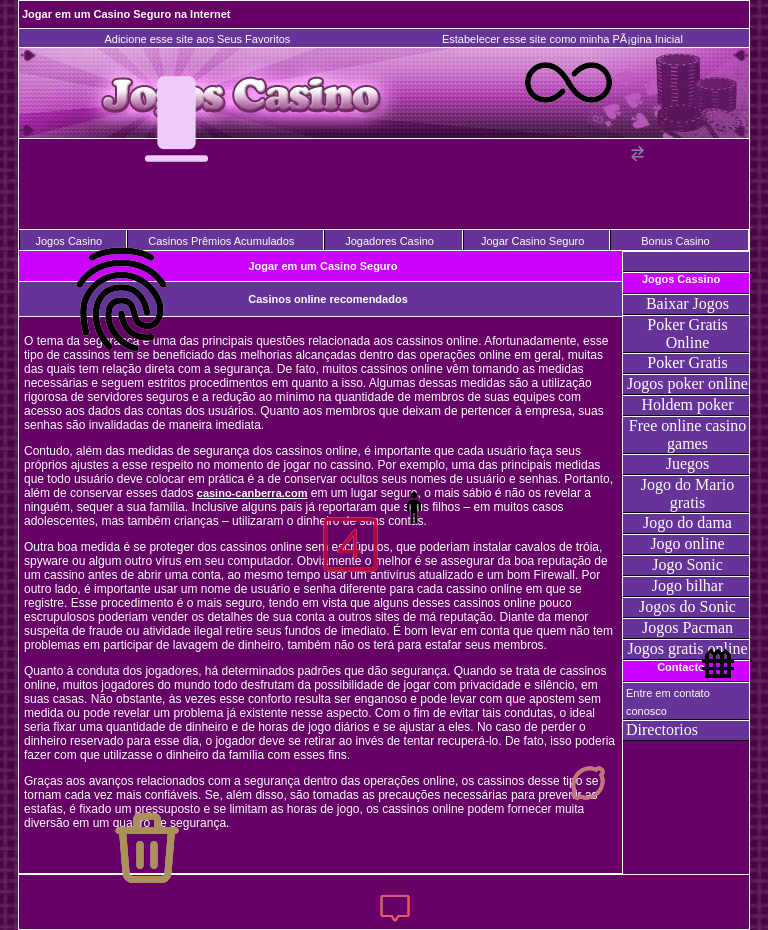 The image size is (768, 930). I want to click on indicates male gender or restroom, so click(414, 508).